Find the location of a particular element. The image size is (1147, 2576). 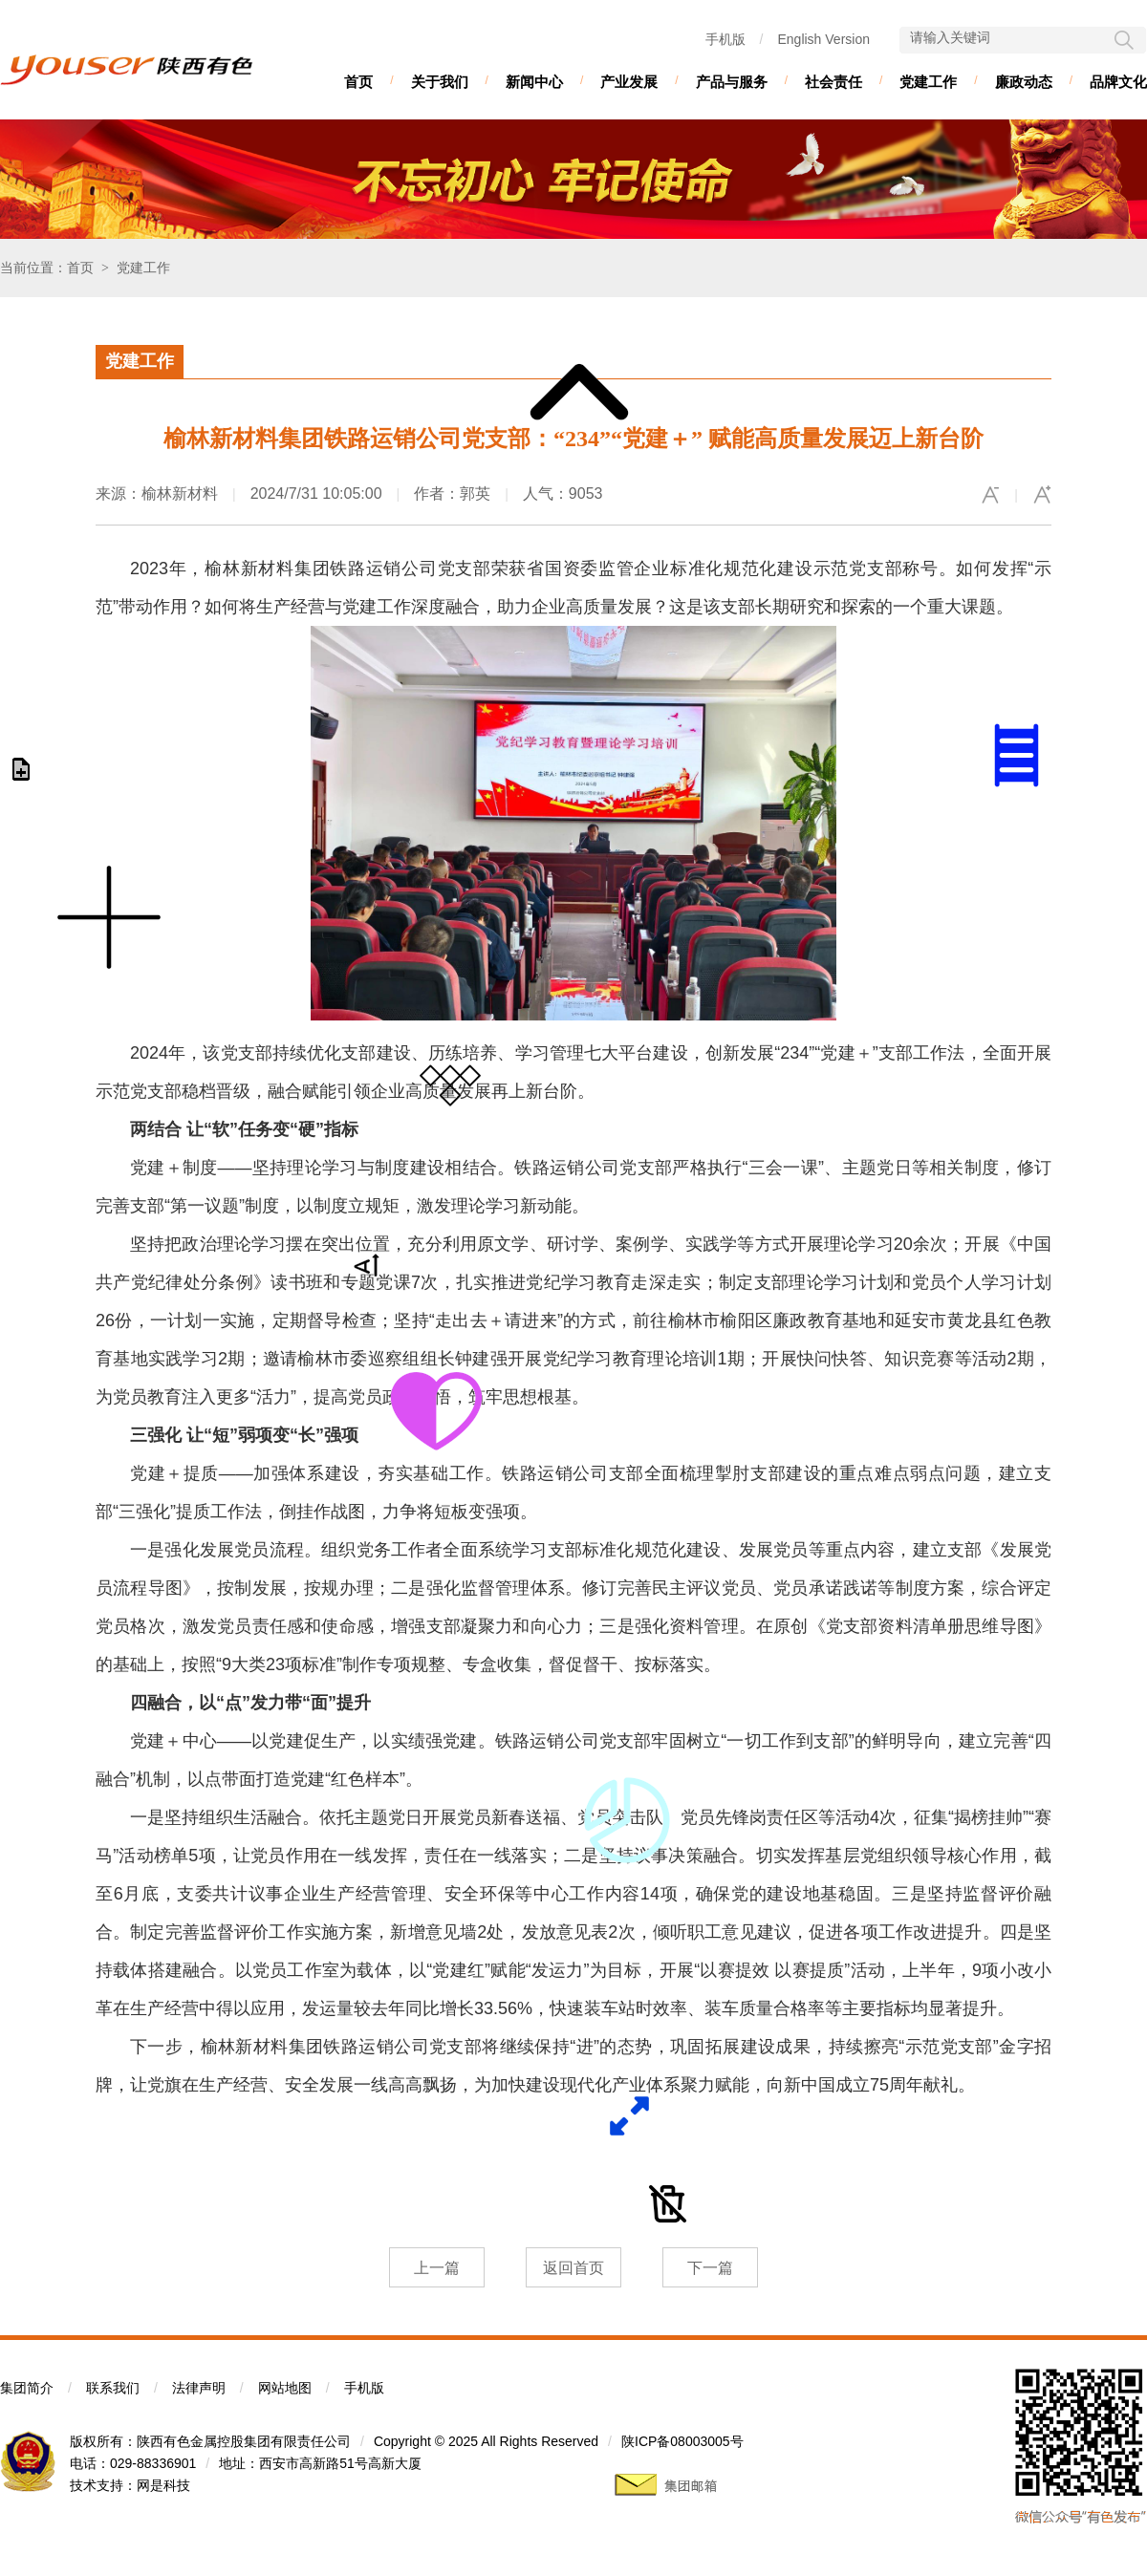

add a new item is located at coordinates (109, 917).